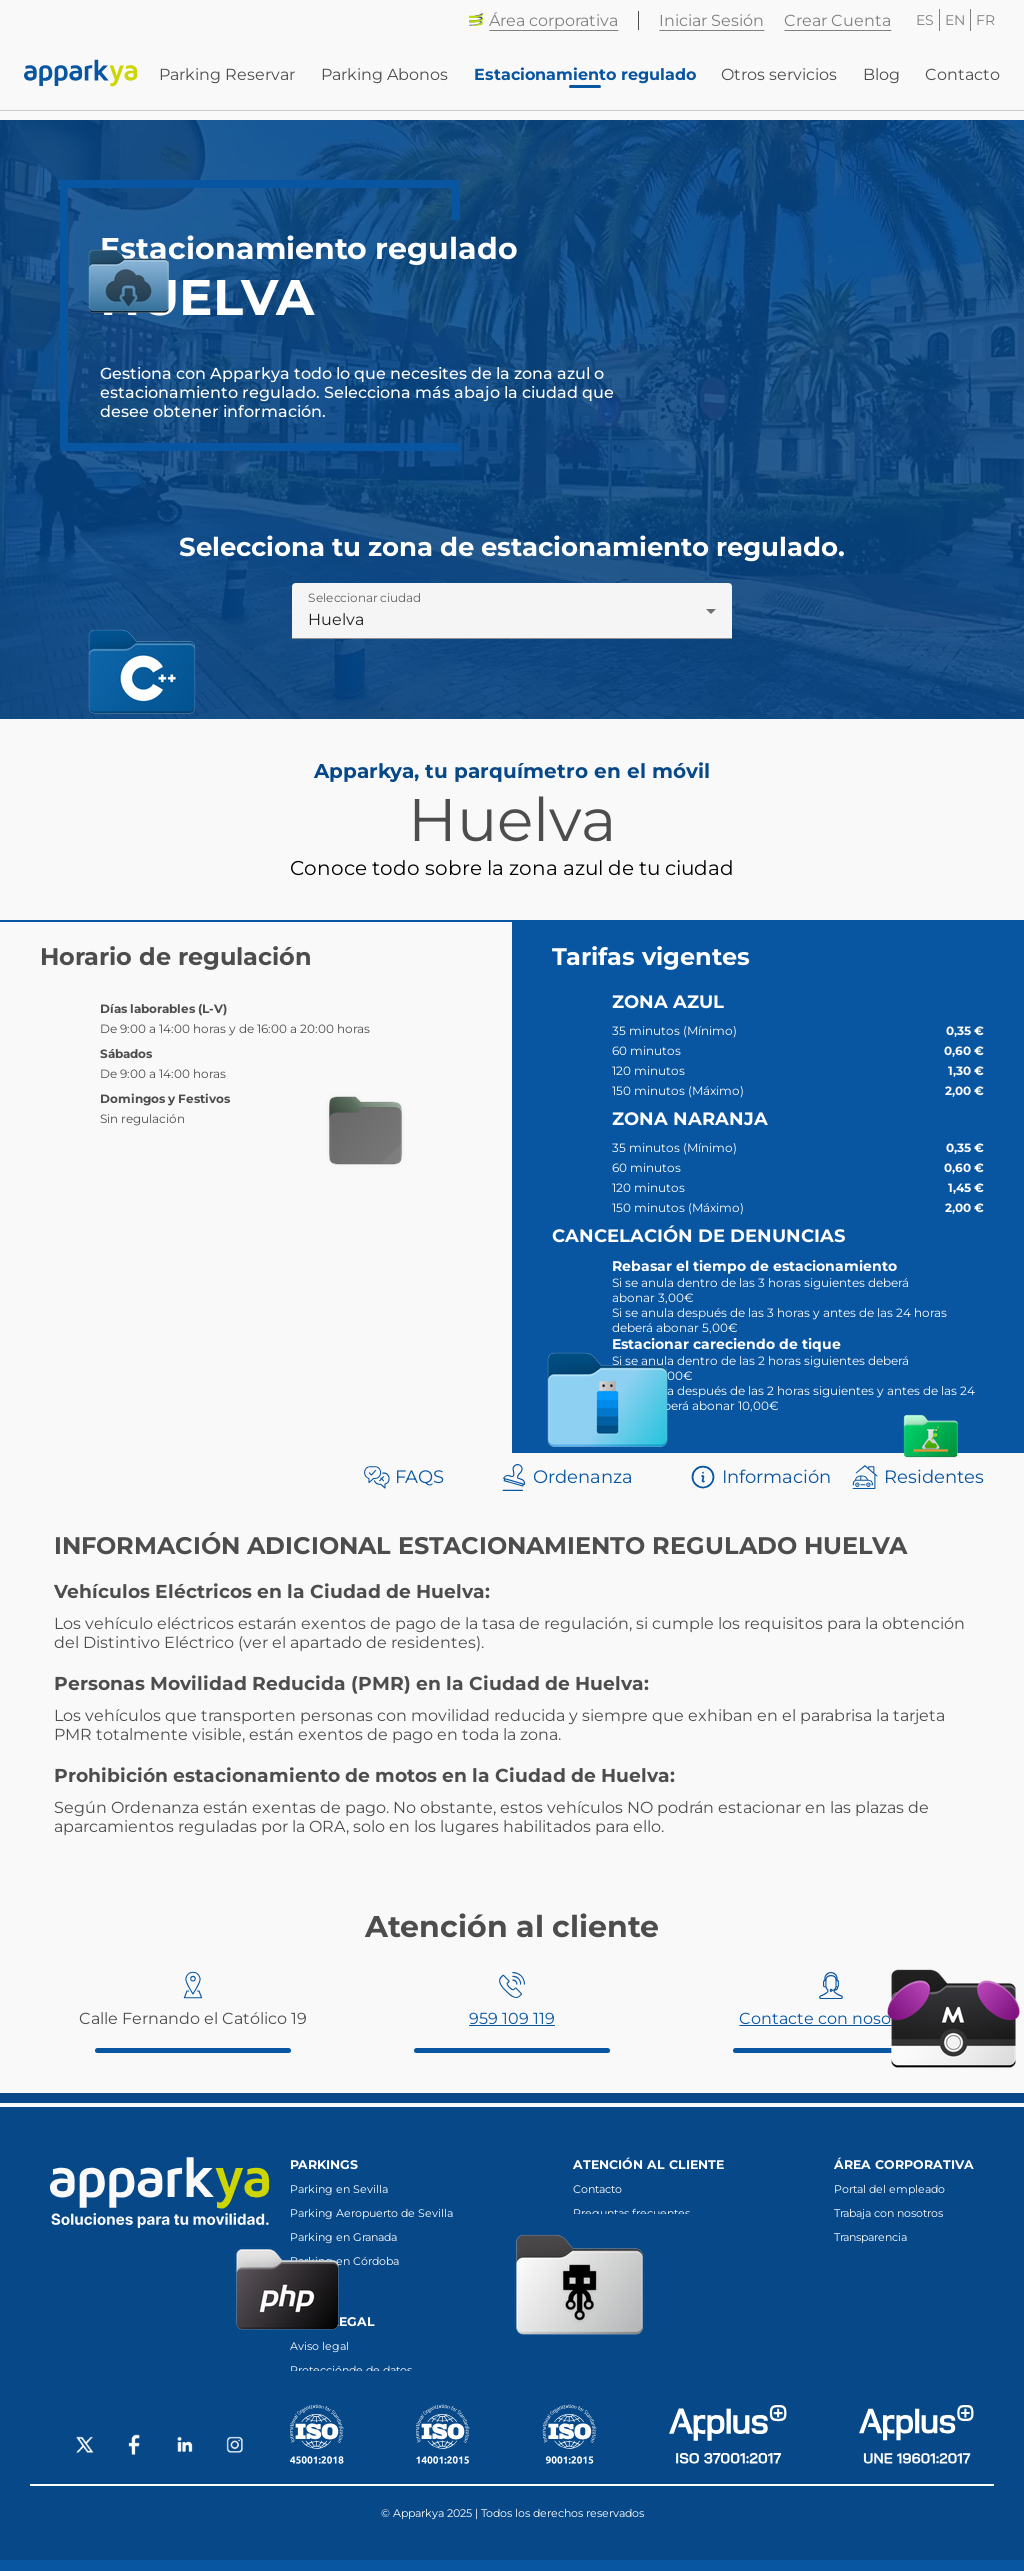 The image size is (1024, 2571). What do you see at coordinates (607, 1403) in the screenshot?
I see `open folder containing USB drive files` at bounding box center [607, 1403].